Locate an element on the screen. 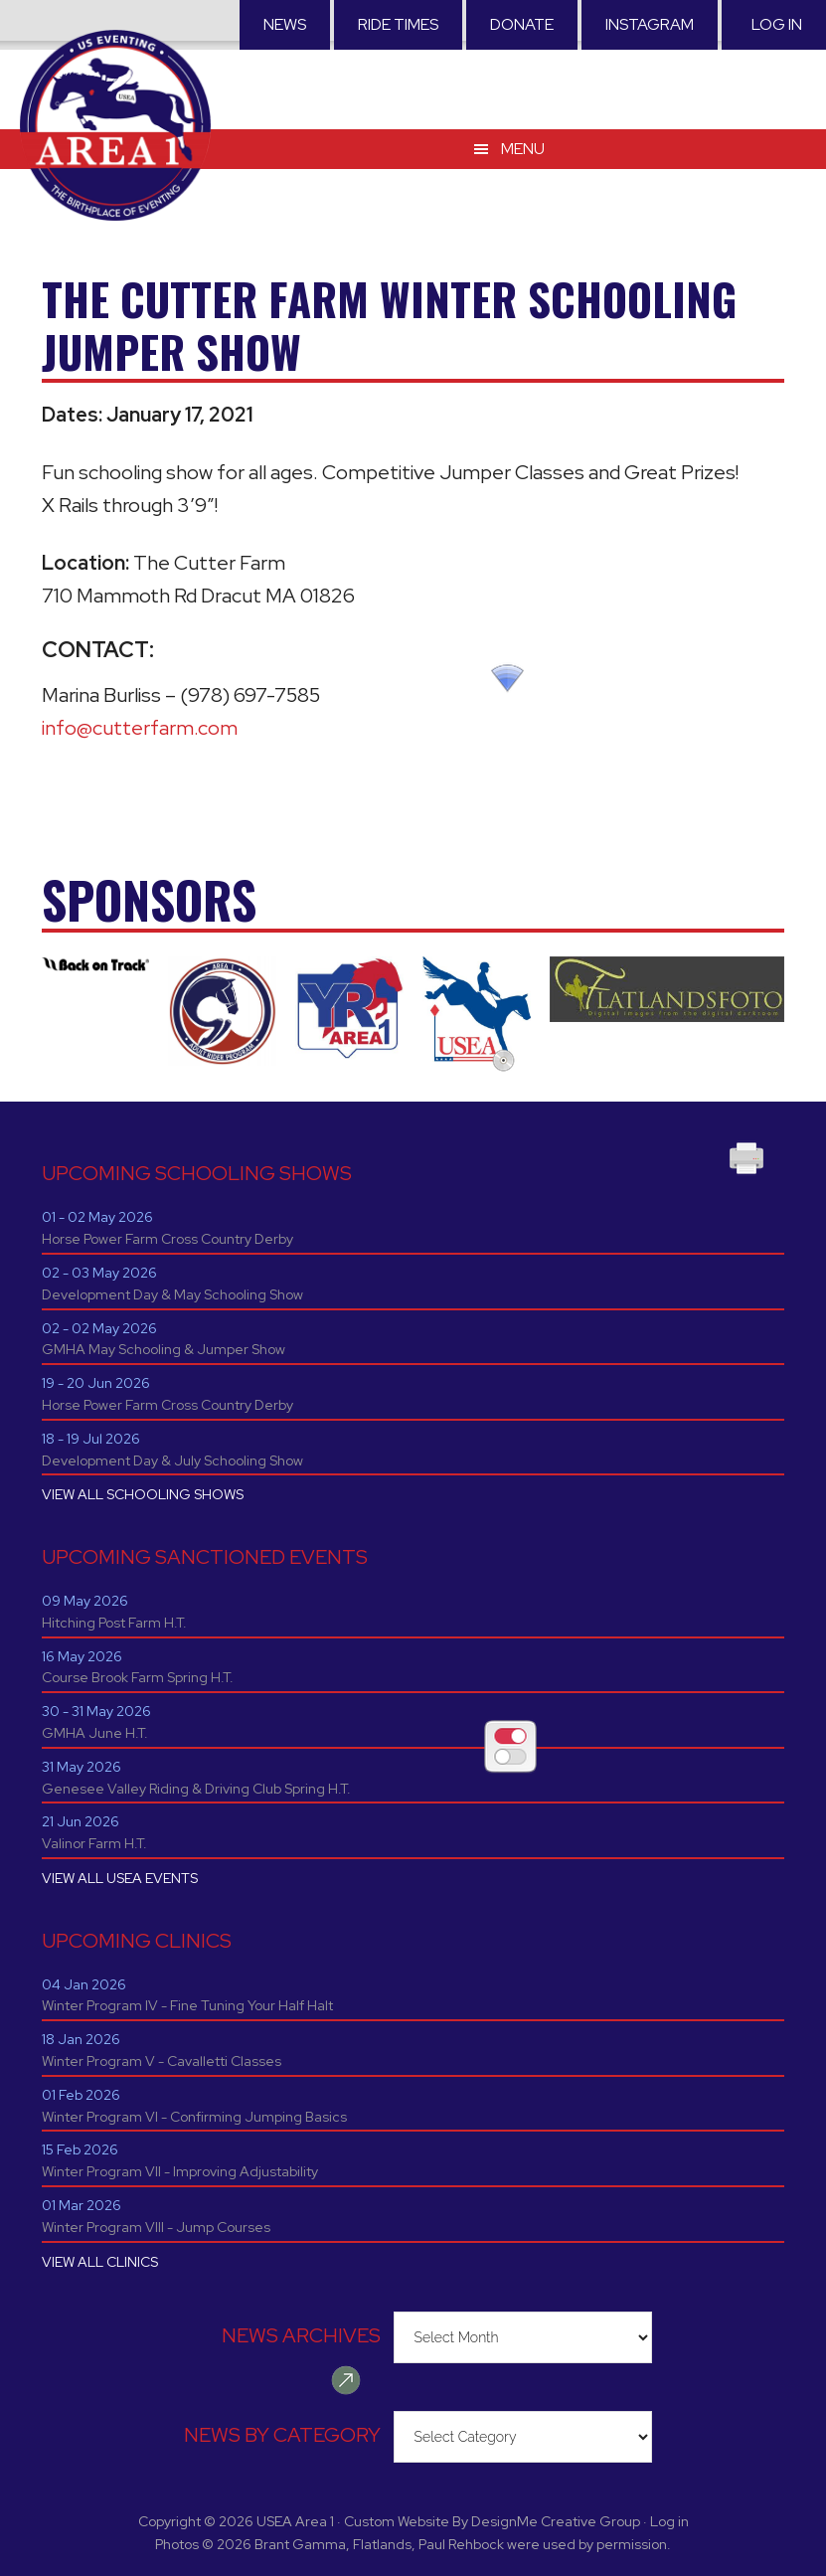 This screenshot has height=2576, width=826. indicates a symbolic link or shortcut to another file is located at coordinates (346, 2380).